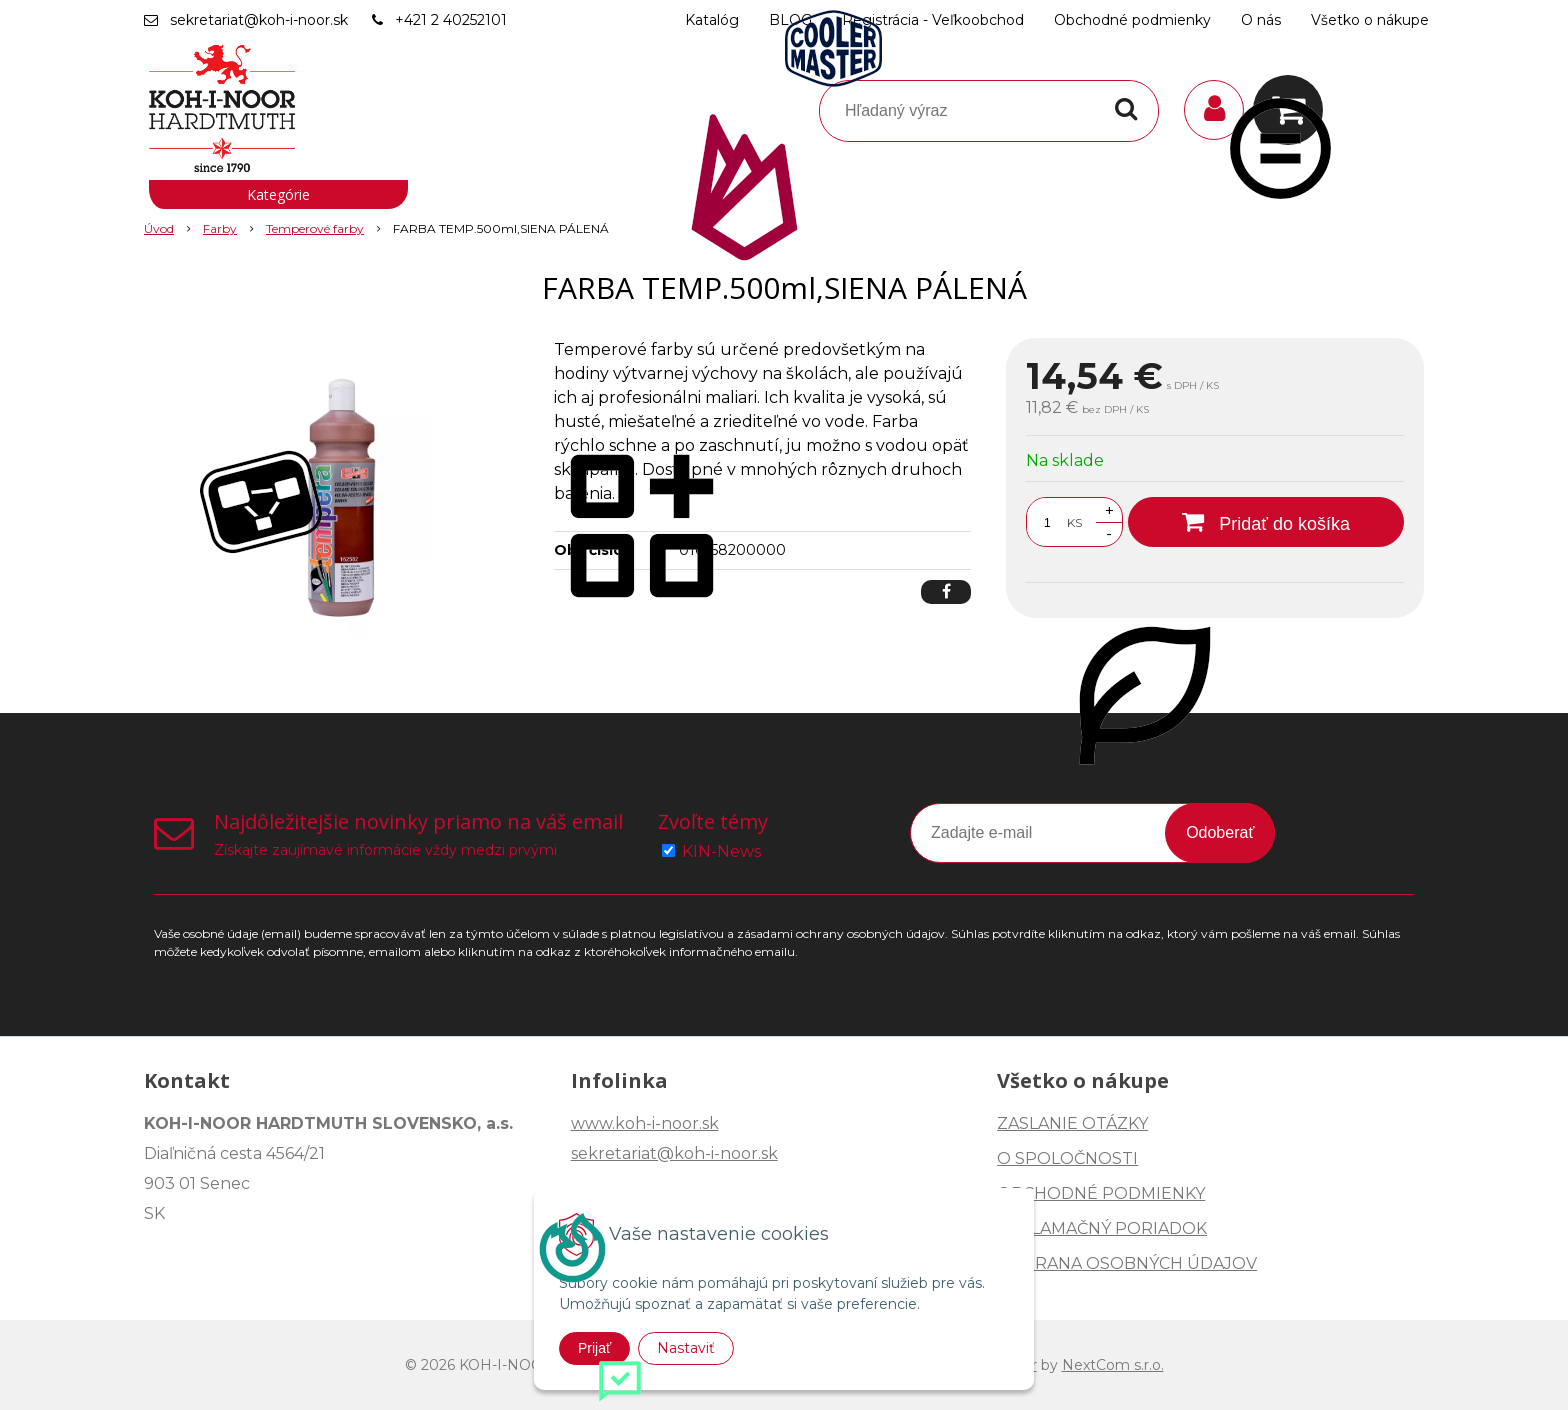 The image size is (1568, 1410). Describe the element at coordinates (744, 186) in the screenshot. I see `Firebase platform logo` at that location.